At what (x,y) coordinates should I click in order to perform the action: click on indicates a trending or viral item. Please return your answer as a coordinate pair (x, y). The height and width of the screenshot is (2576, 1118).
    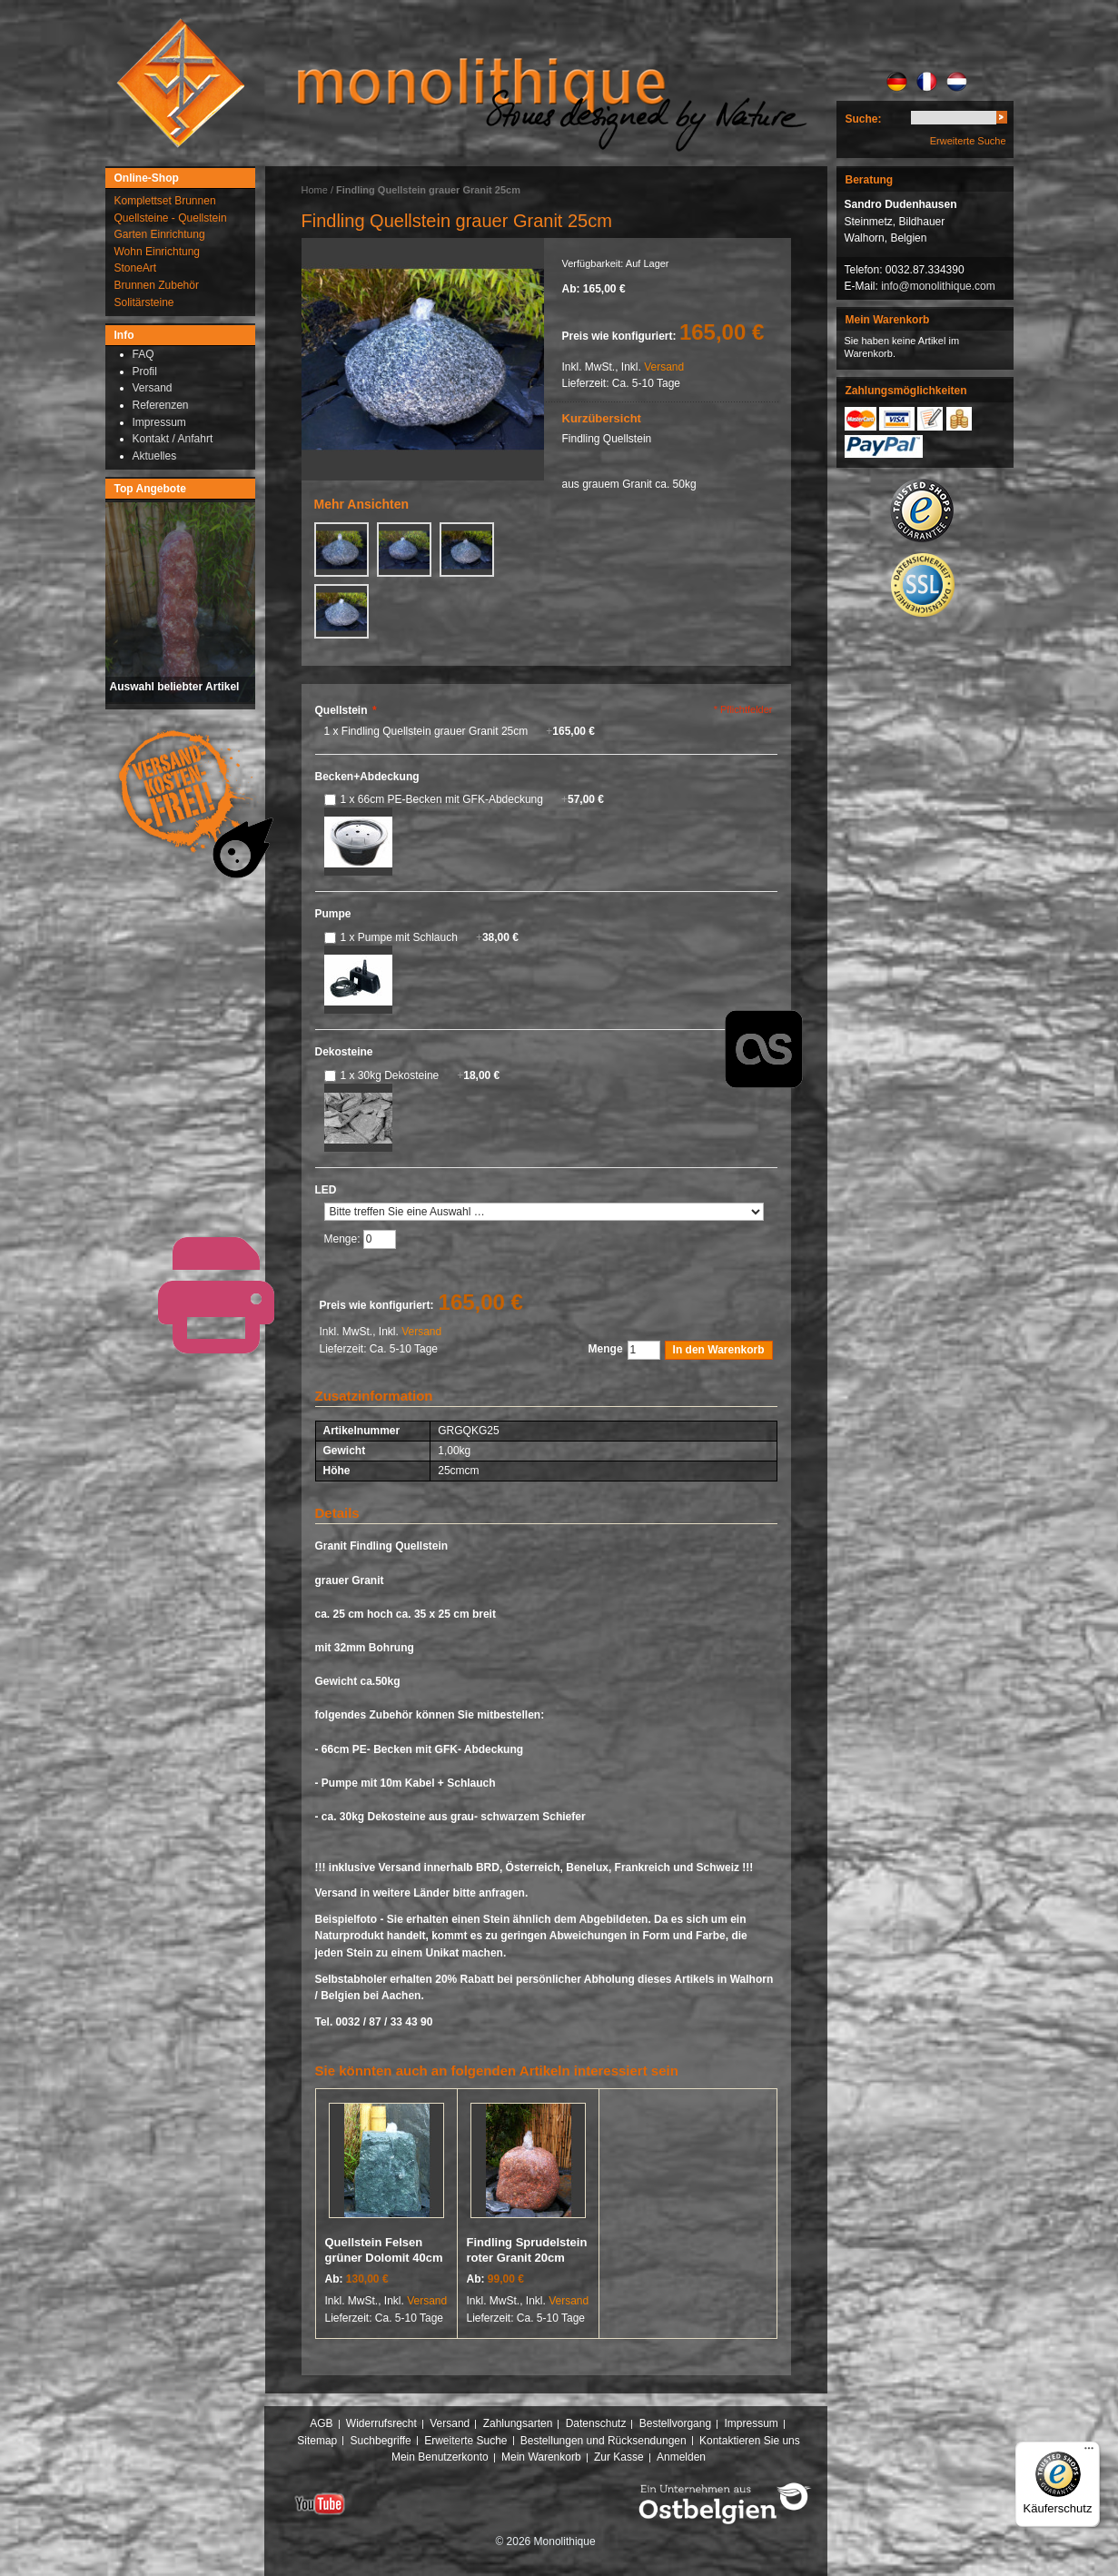
    Looking at the image, I should click on (242, 847).